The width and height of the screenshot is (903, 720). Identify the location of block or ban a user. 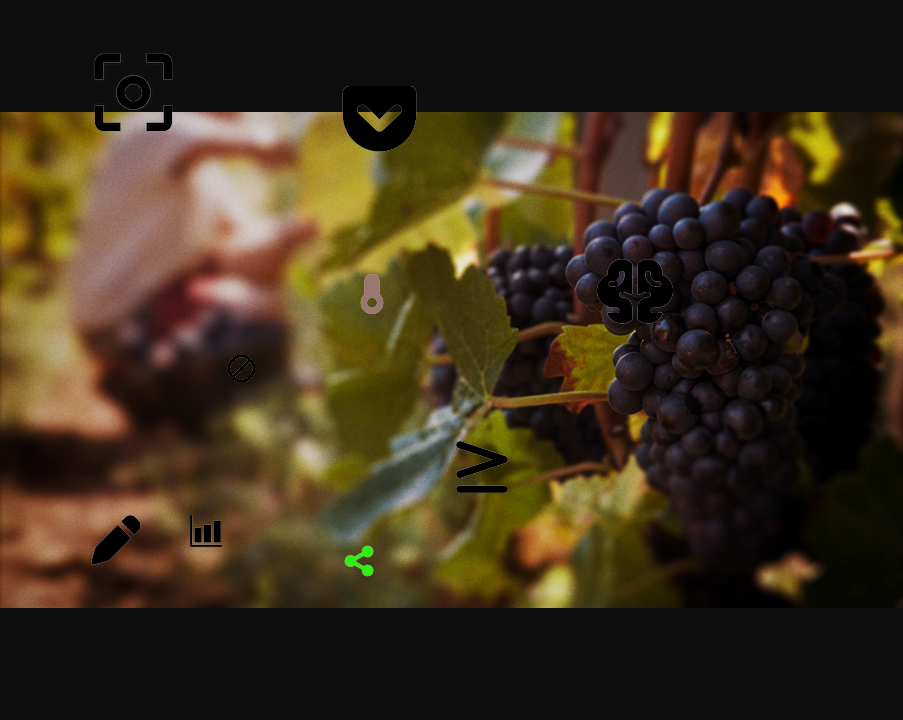
(241, 368).